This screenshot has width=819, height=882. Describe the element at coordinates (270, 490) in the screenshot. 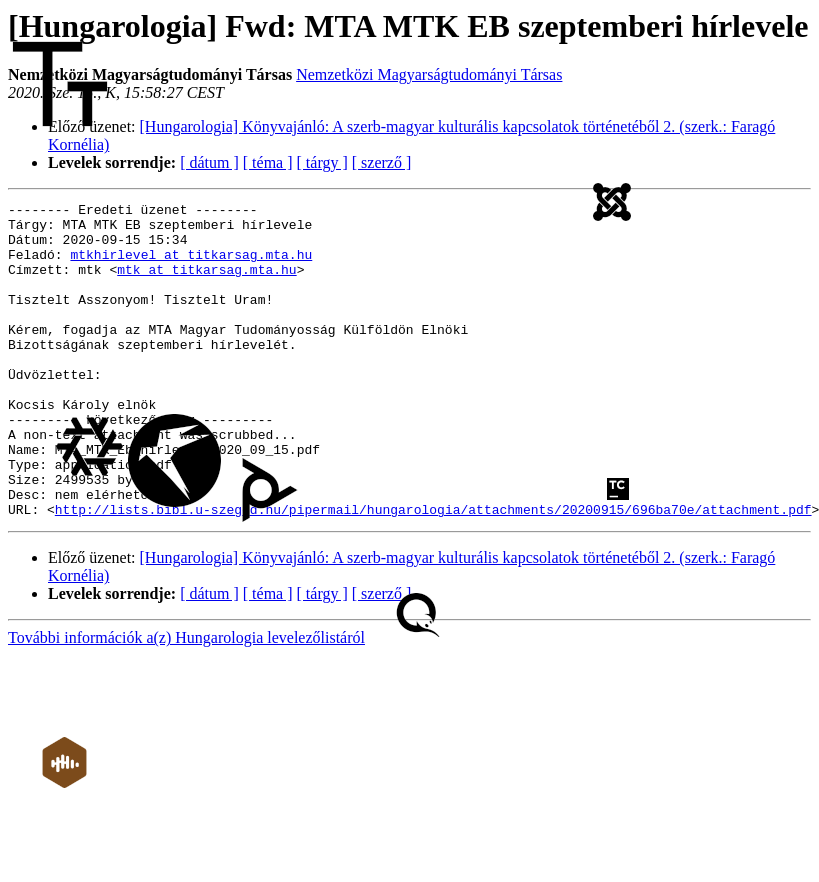

I see `poly brand logo` at that location.